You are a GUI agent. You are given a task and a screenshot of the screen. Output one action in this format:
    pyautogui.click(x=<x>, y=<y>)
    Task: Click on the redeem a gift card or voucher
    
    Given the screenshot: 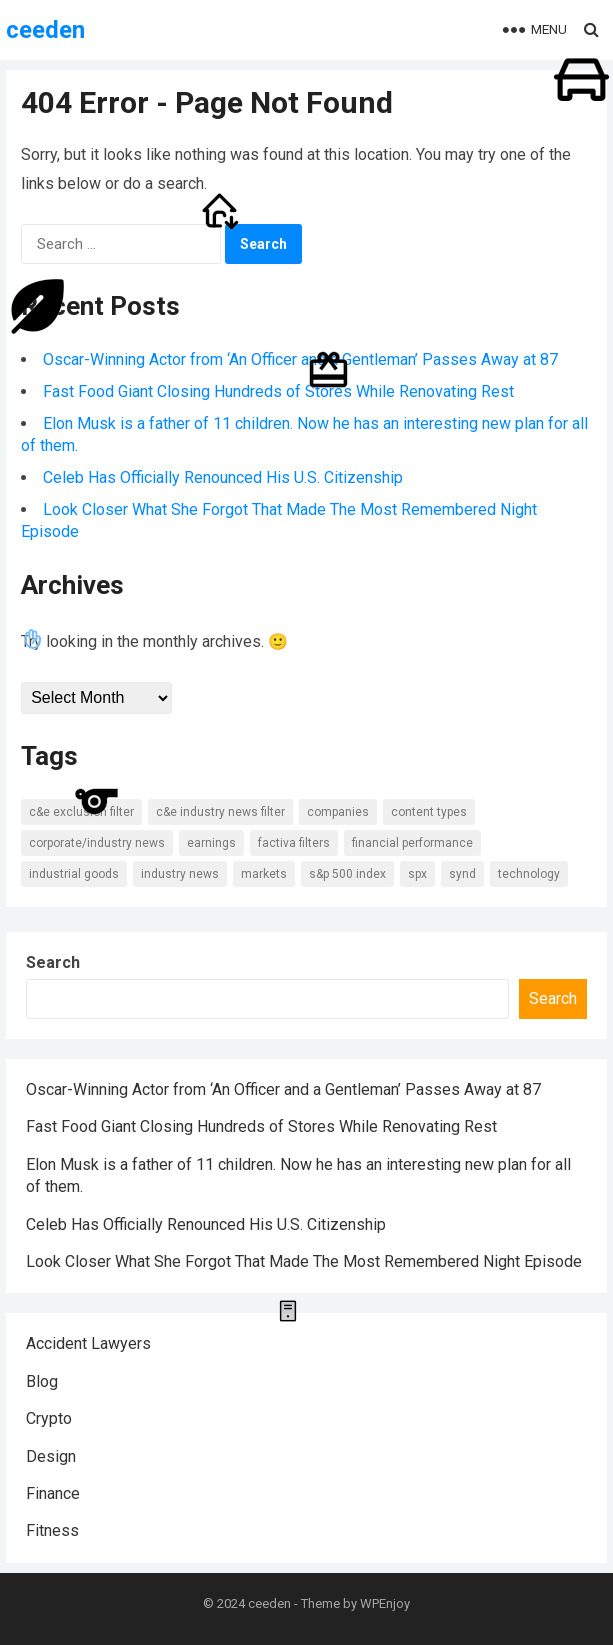 What is the action you would take?
    pyautogui.click(x=328, y=370)
    